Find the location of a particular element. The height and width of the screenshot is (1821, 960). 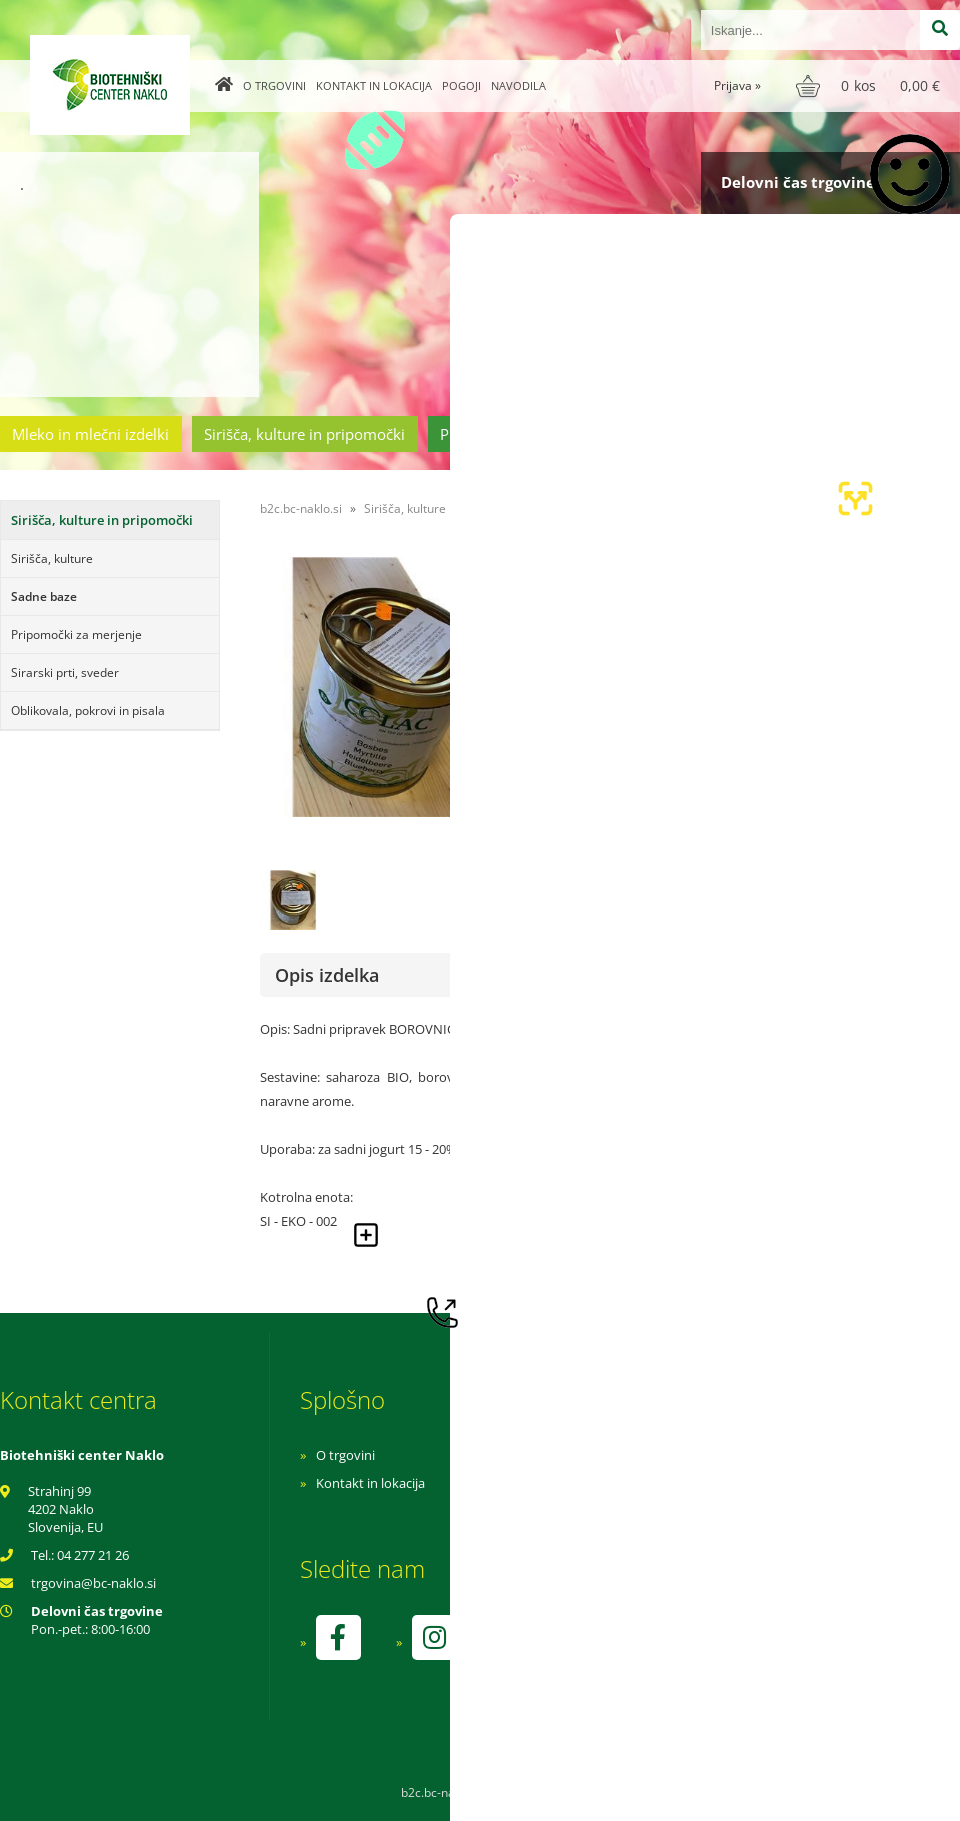

add a new item is located at coordinates (366, 1235).